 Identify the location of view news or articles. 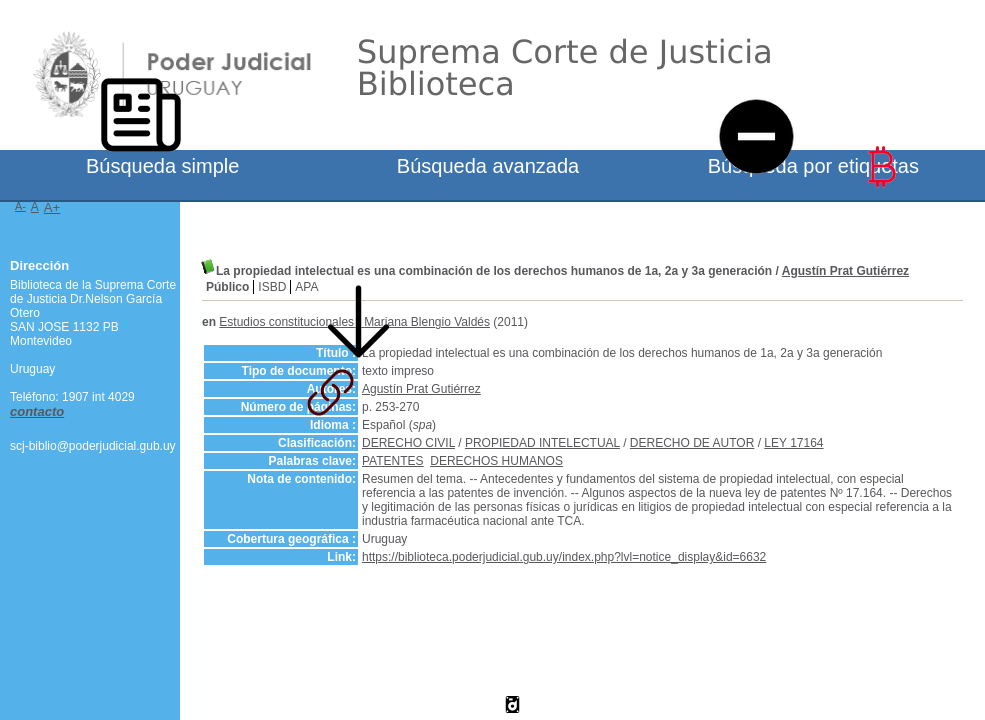
(141, 115).